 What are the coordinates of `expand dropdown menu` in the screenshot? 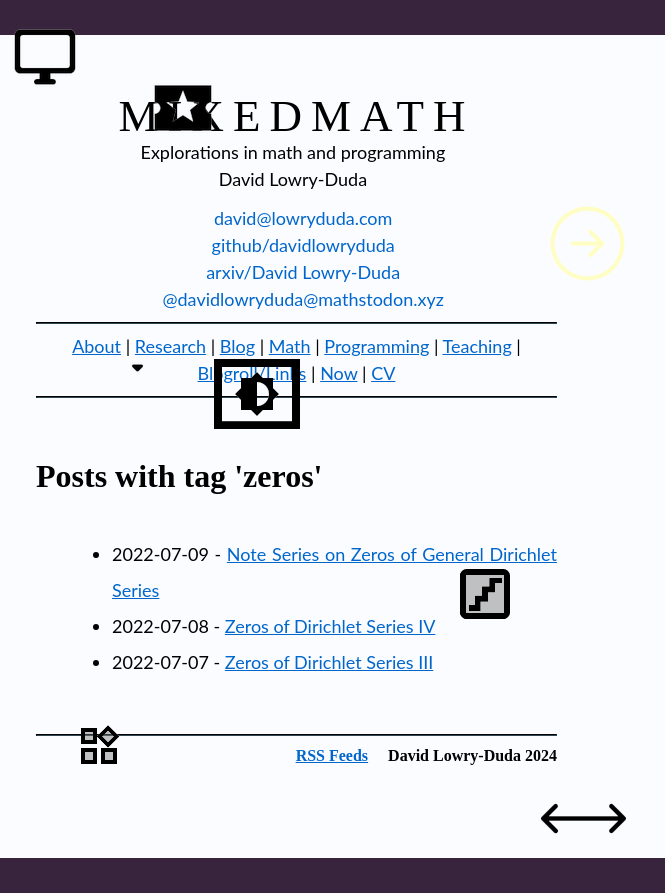 It's located at (137, 367).